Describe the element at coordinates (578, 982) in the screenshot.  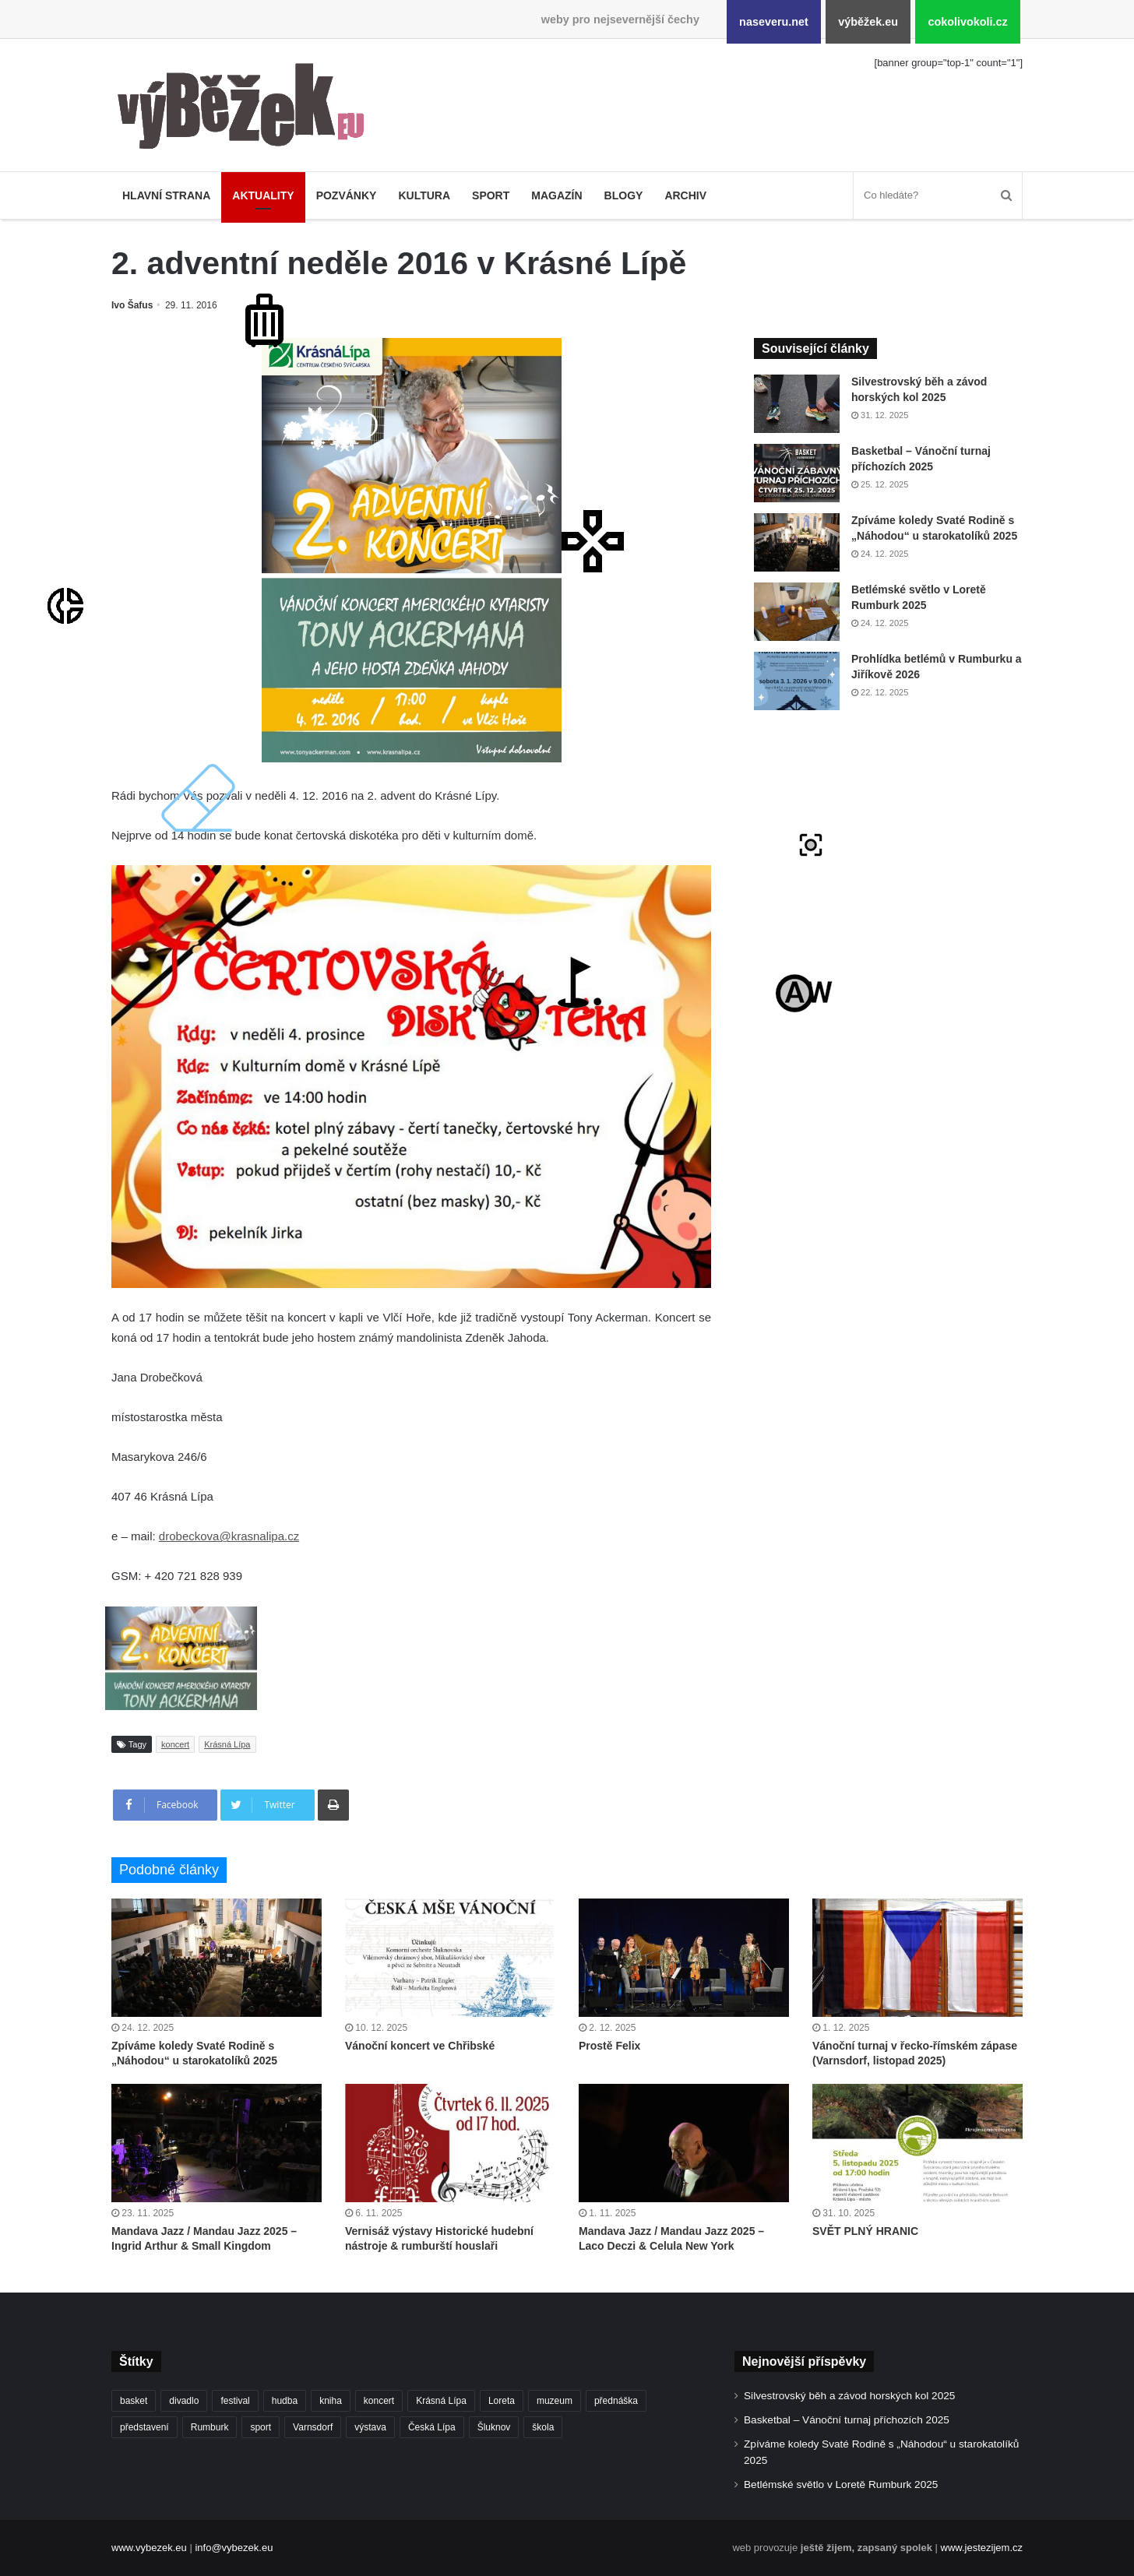
I see `view nearby golf courses` at that location.